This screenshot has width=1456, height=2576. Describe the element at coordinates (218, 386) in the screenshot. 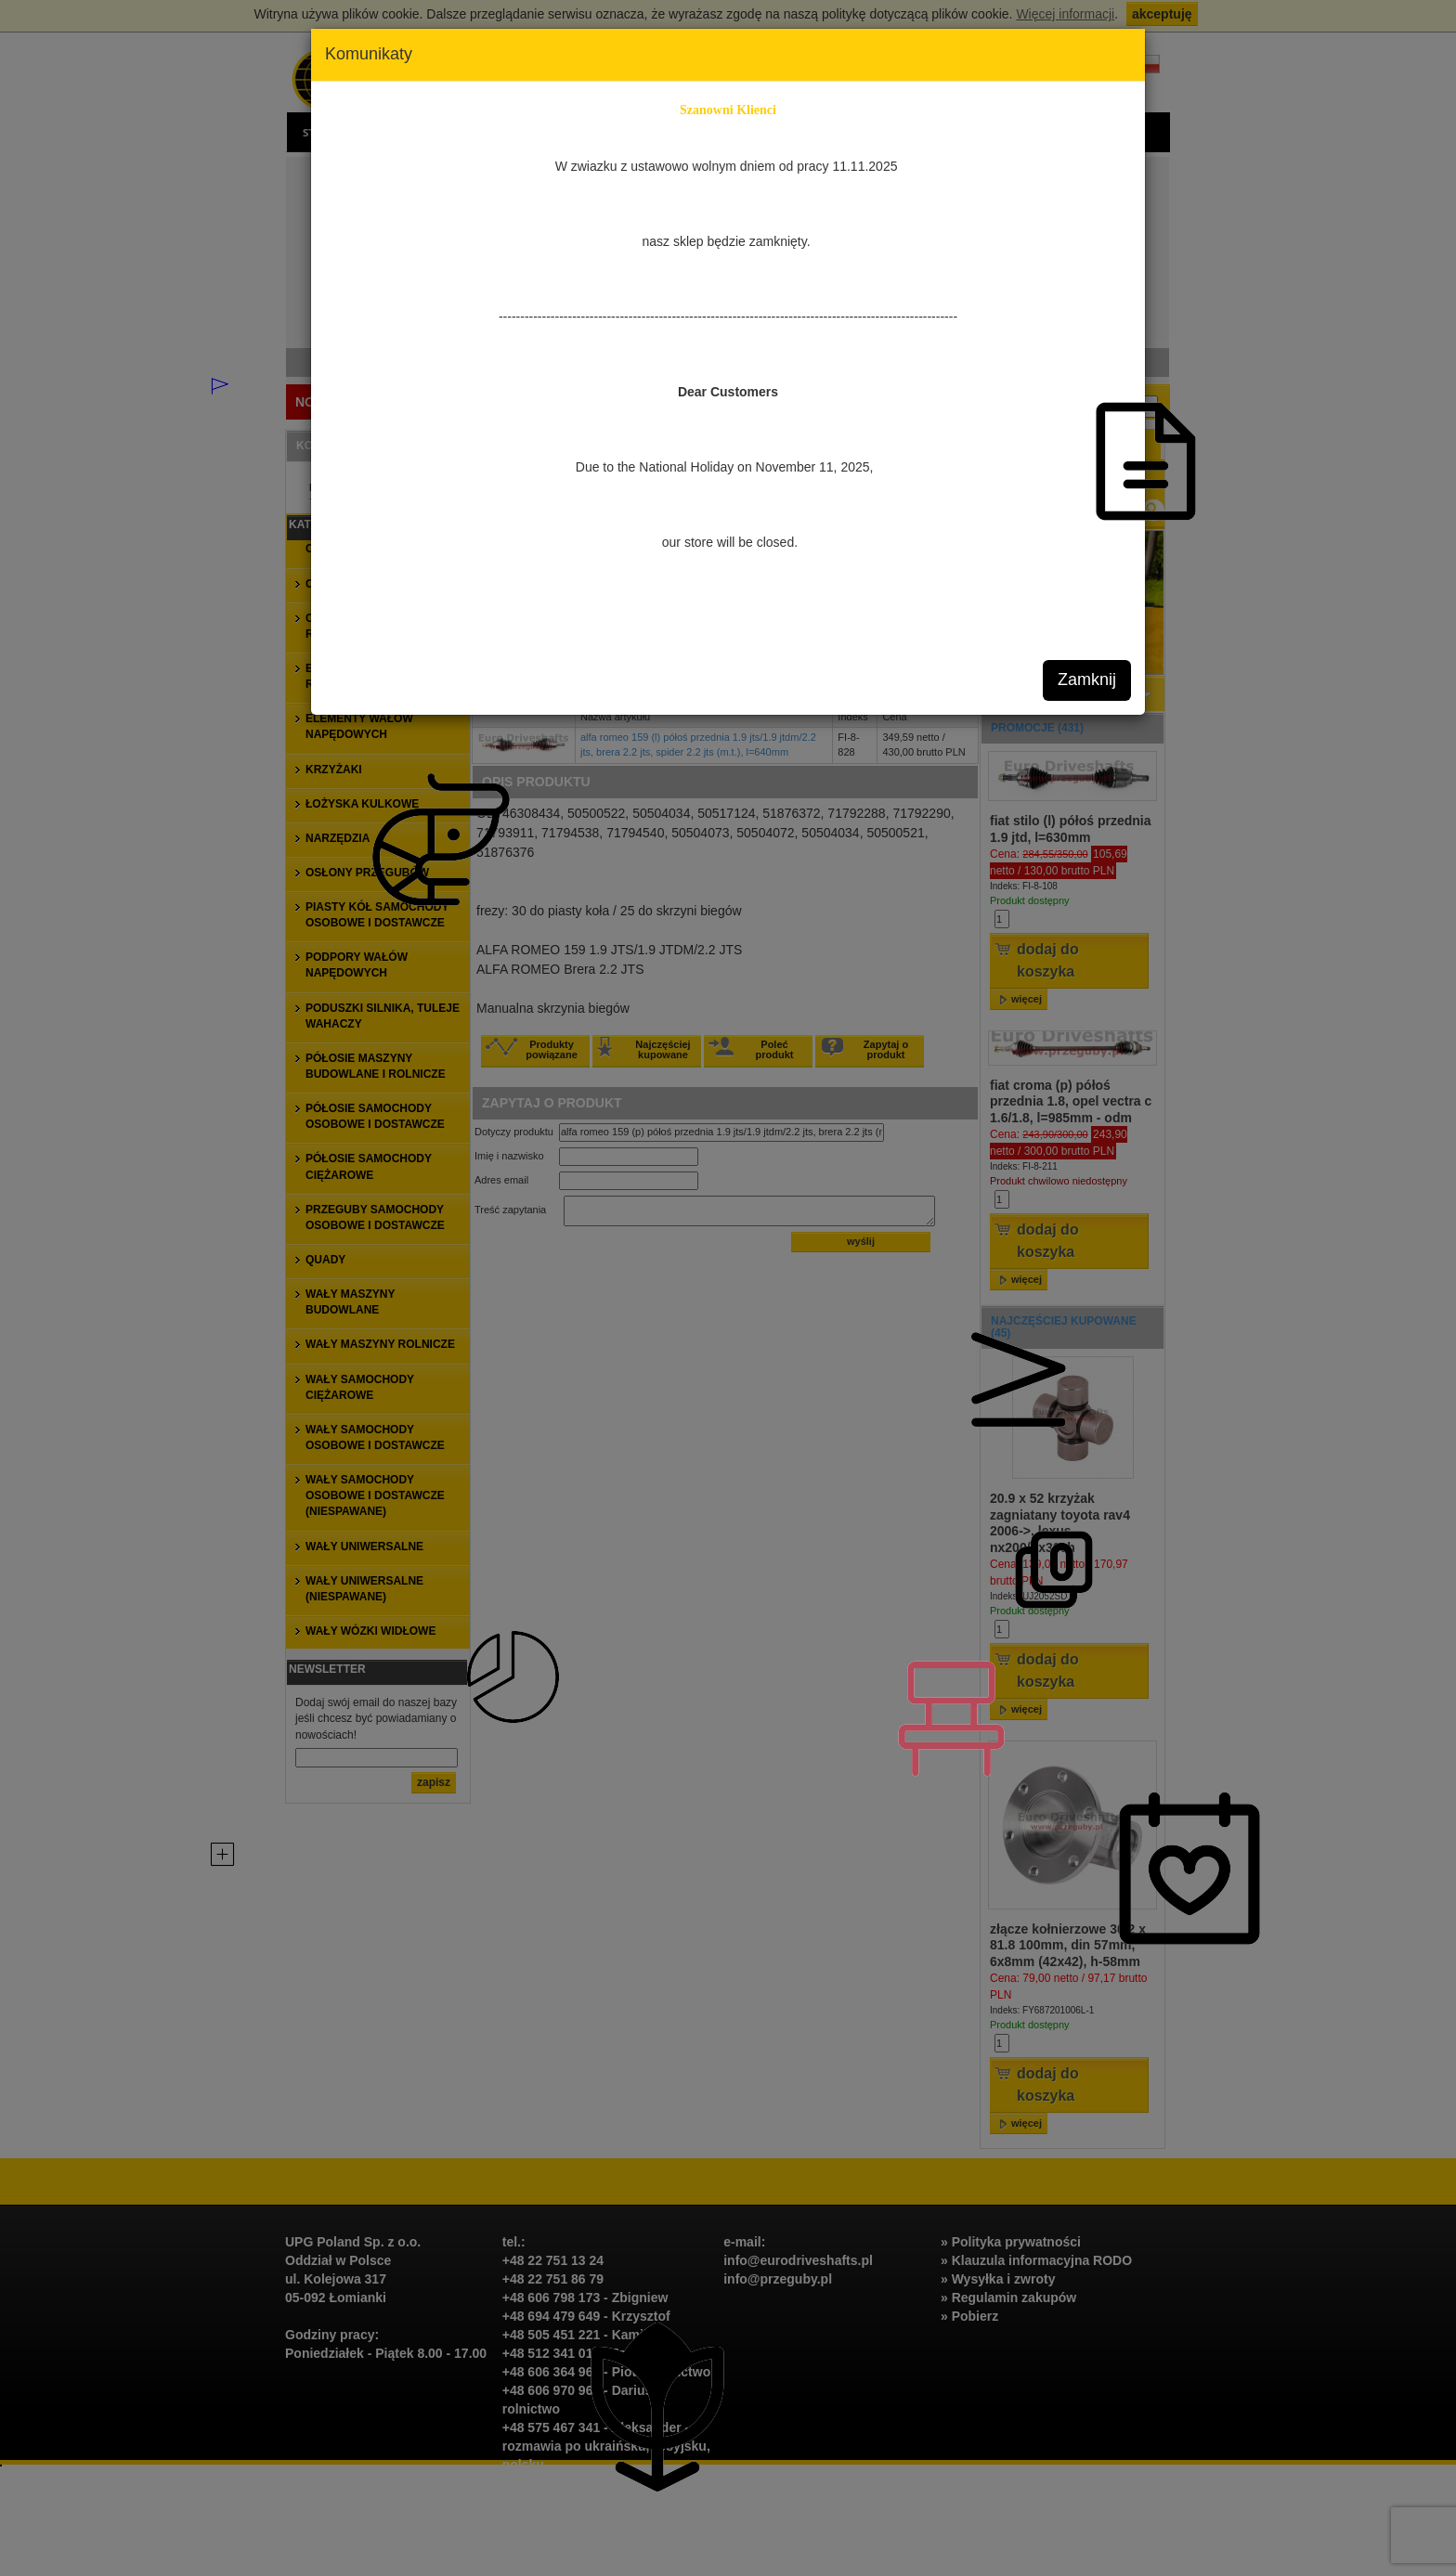

I see `flag or mark an item for follow-up` at that location.